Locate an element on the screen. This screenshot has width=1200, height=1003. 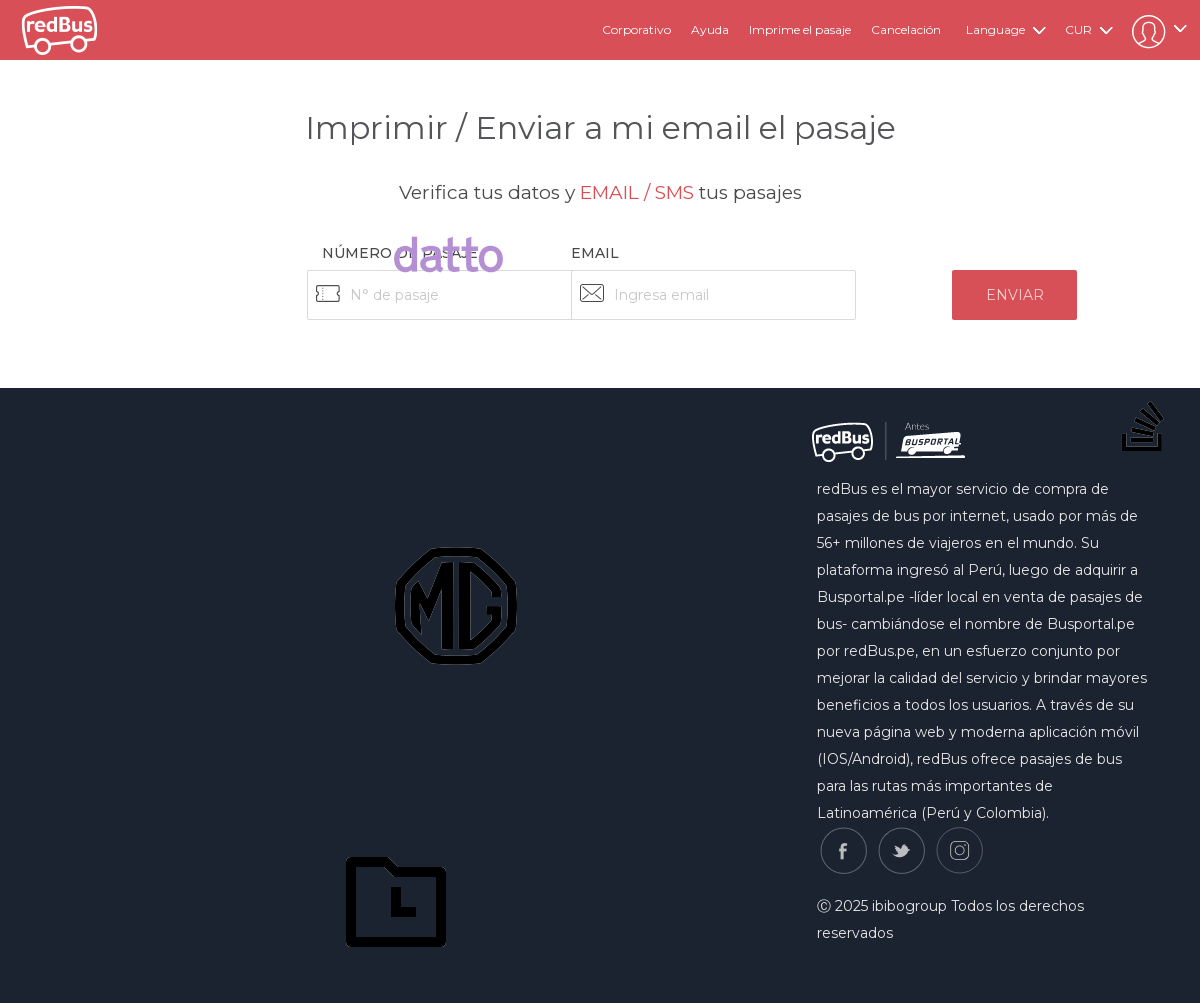
MG Motors brand logo is located at coordinates (456, 606).